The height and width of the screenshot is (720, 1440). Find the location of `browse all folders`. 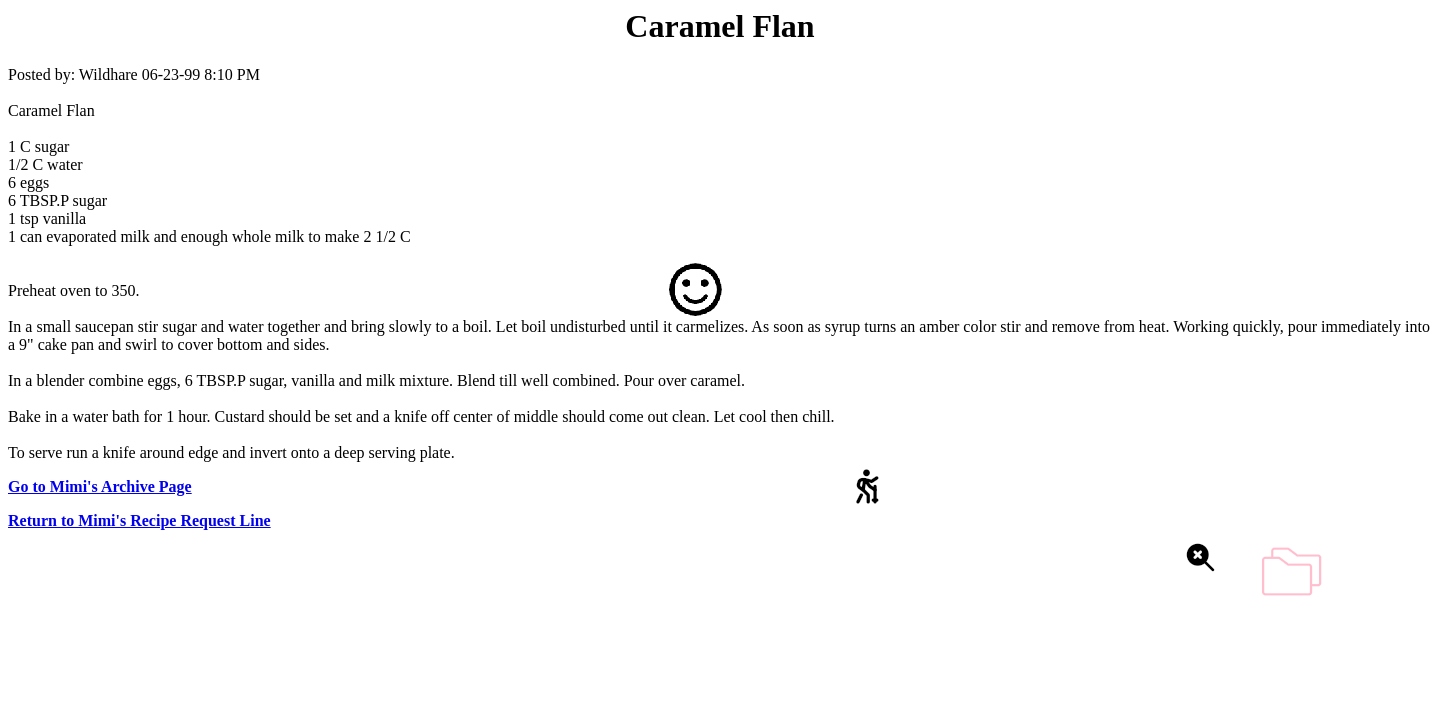

browse all folders is located at coordinates (1290, 571).